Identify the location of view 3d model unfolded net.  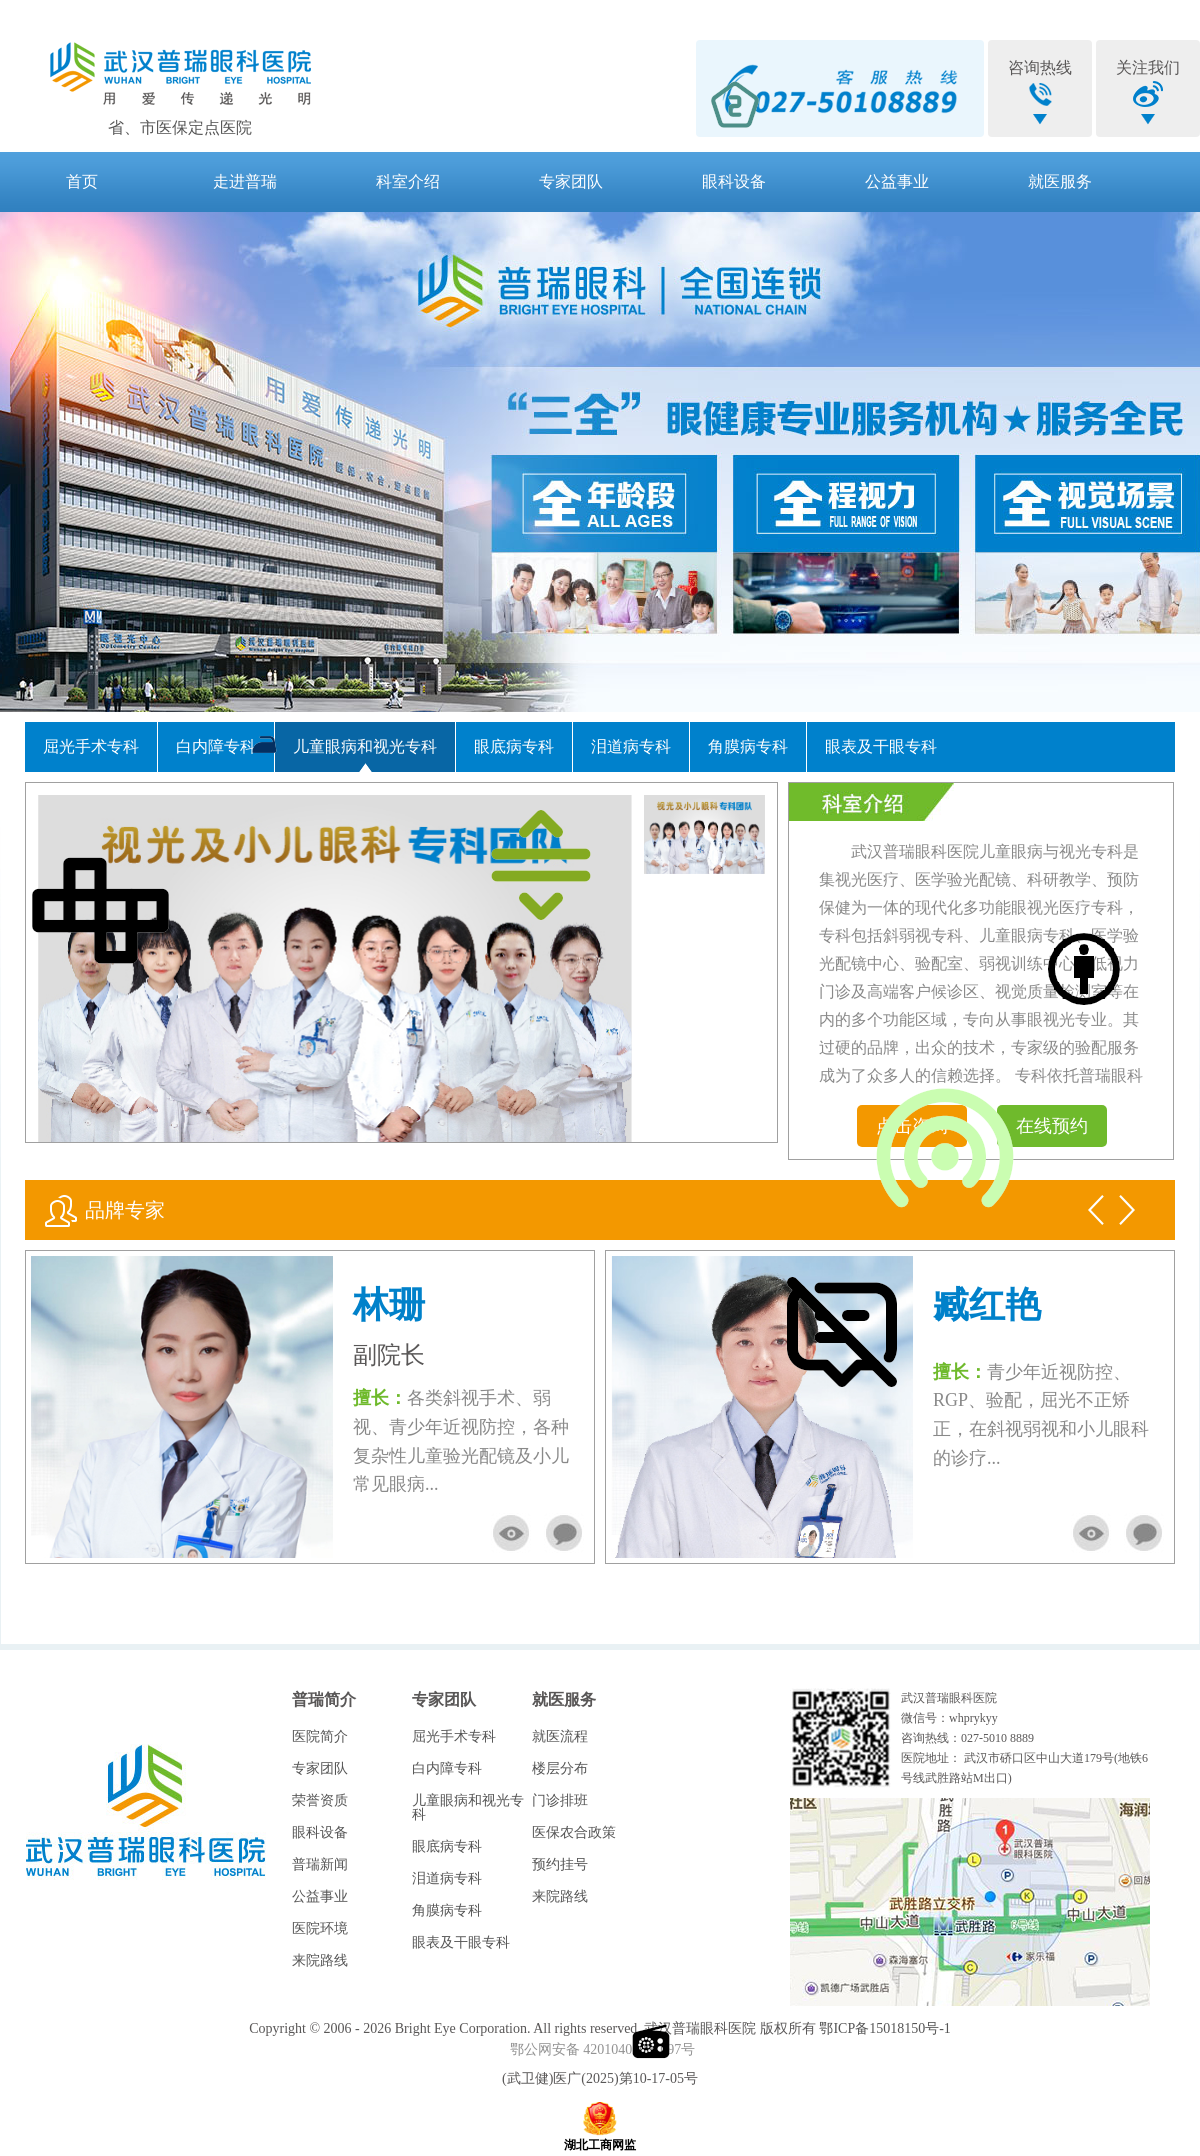
(100, 907).